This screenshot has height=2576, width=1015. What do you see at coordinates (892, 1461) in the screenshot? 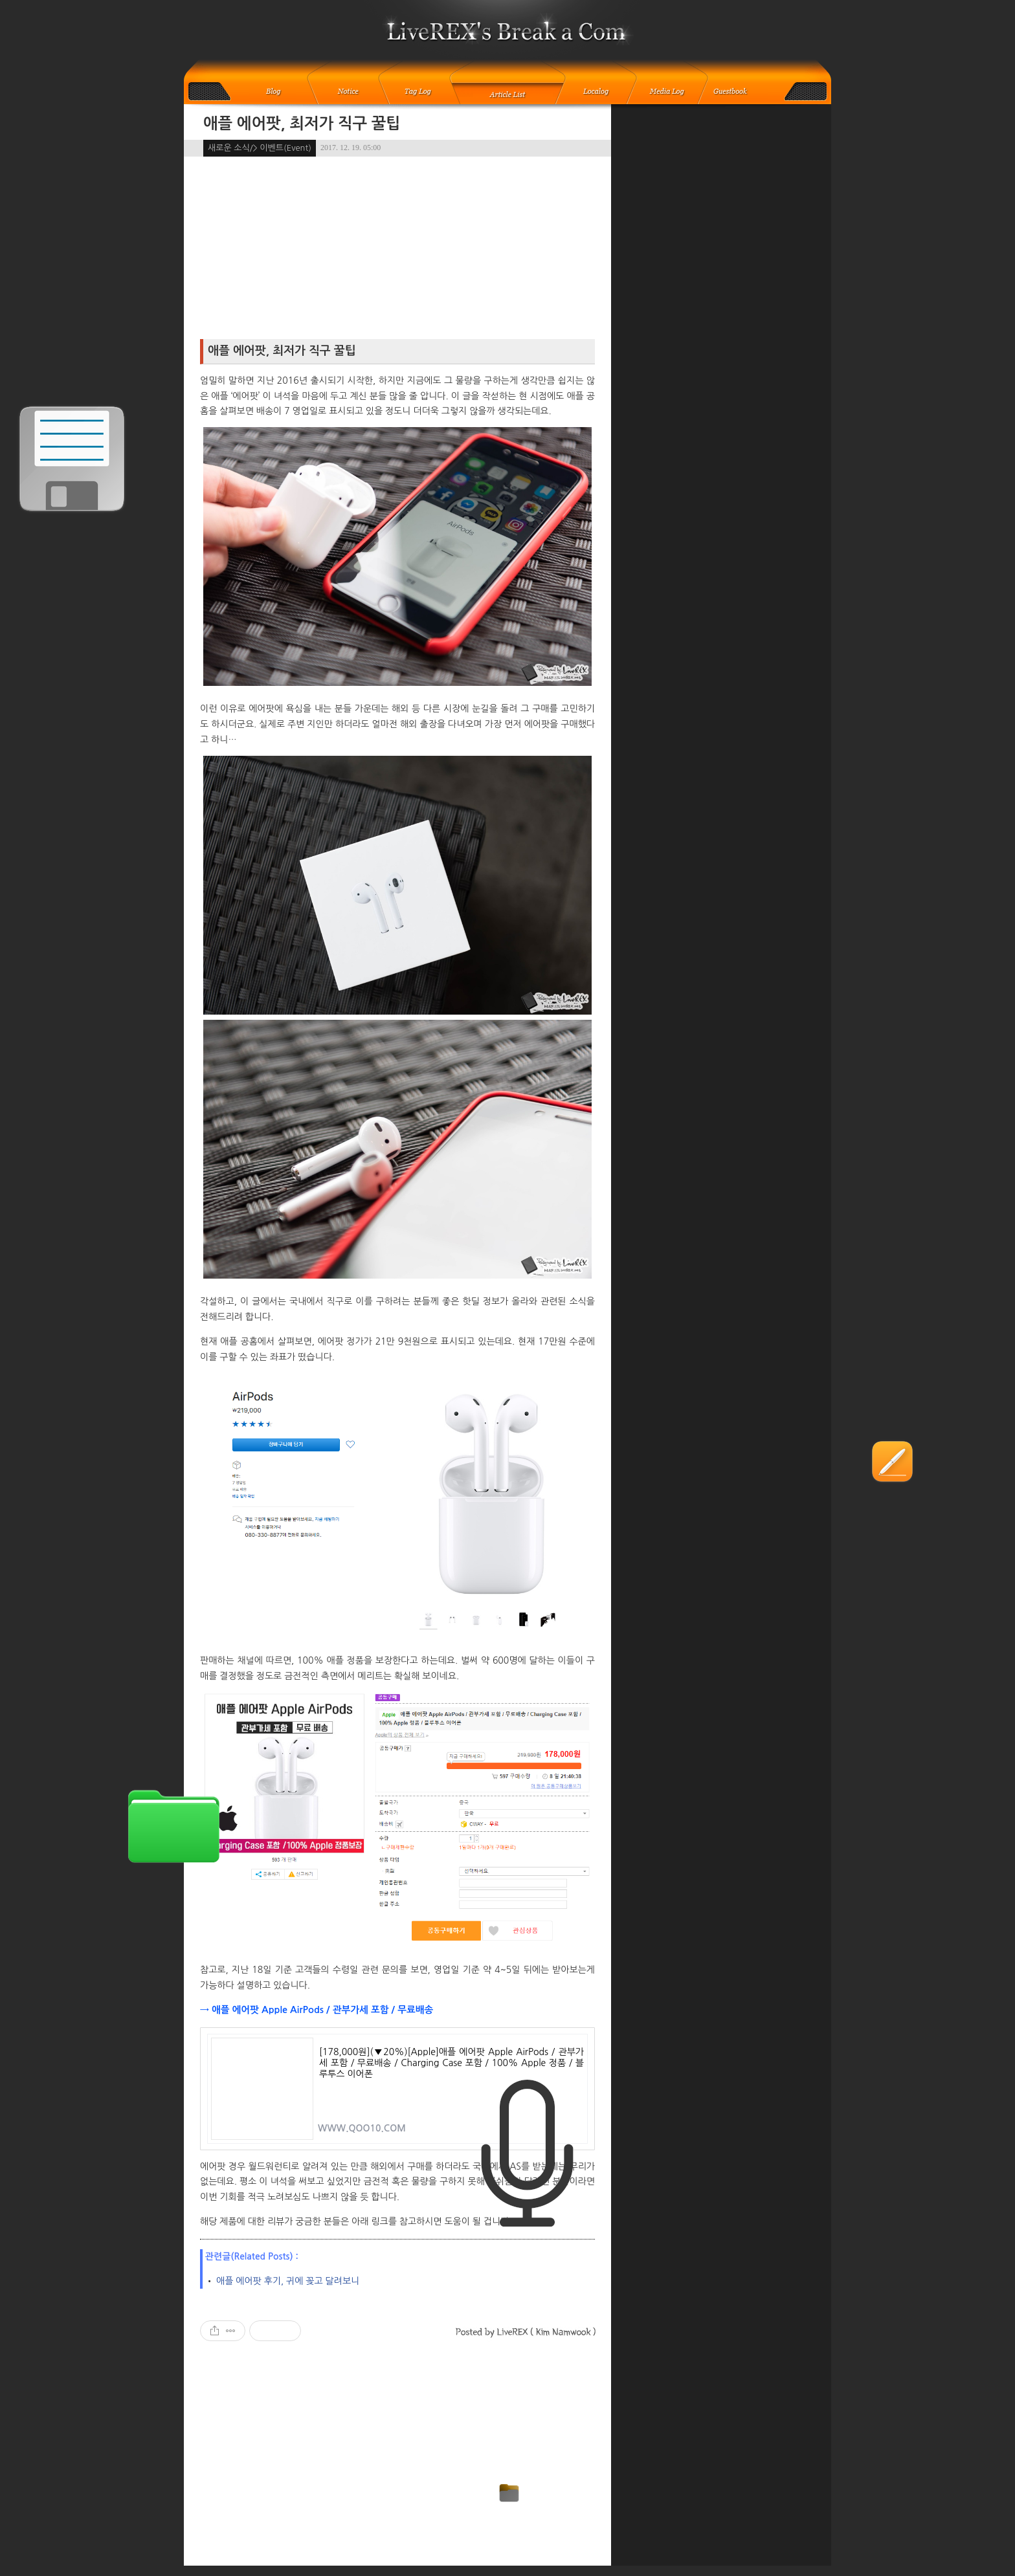
I see `open Apple Pages for document editing` at bounding box center [892, 1461].